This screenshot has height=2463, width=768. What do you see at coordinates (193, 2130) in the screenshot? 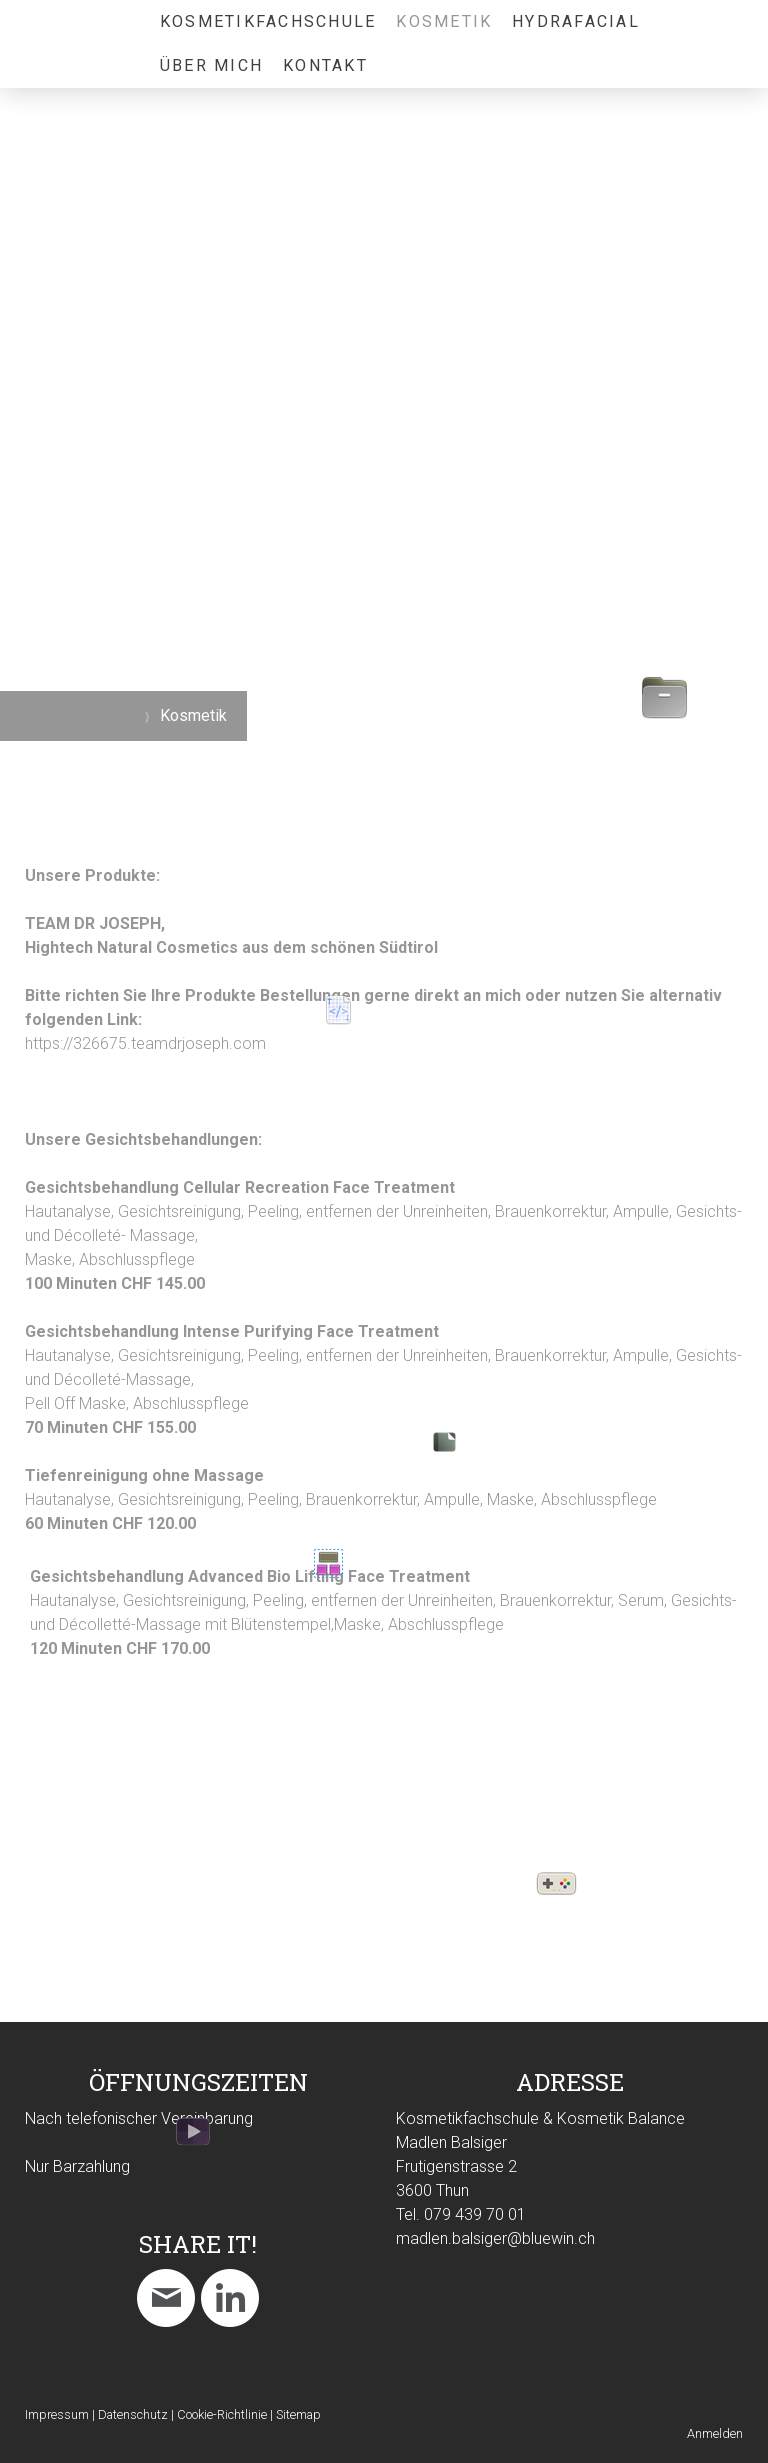
I see `a video file type indicator` at bounding box center [193, 2130].